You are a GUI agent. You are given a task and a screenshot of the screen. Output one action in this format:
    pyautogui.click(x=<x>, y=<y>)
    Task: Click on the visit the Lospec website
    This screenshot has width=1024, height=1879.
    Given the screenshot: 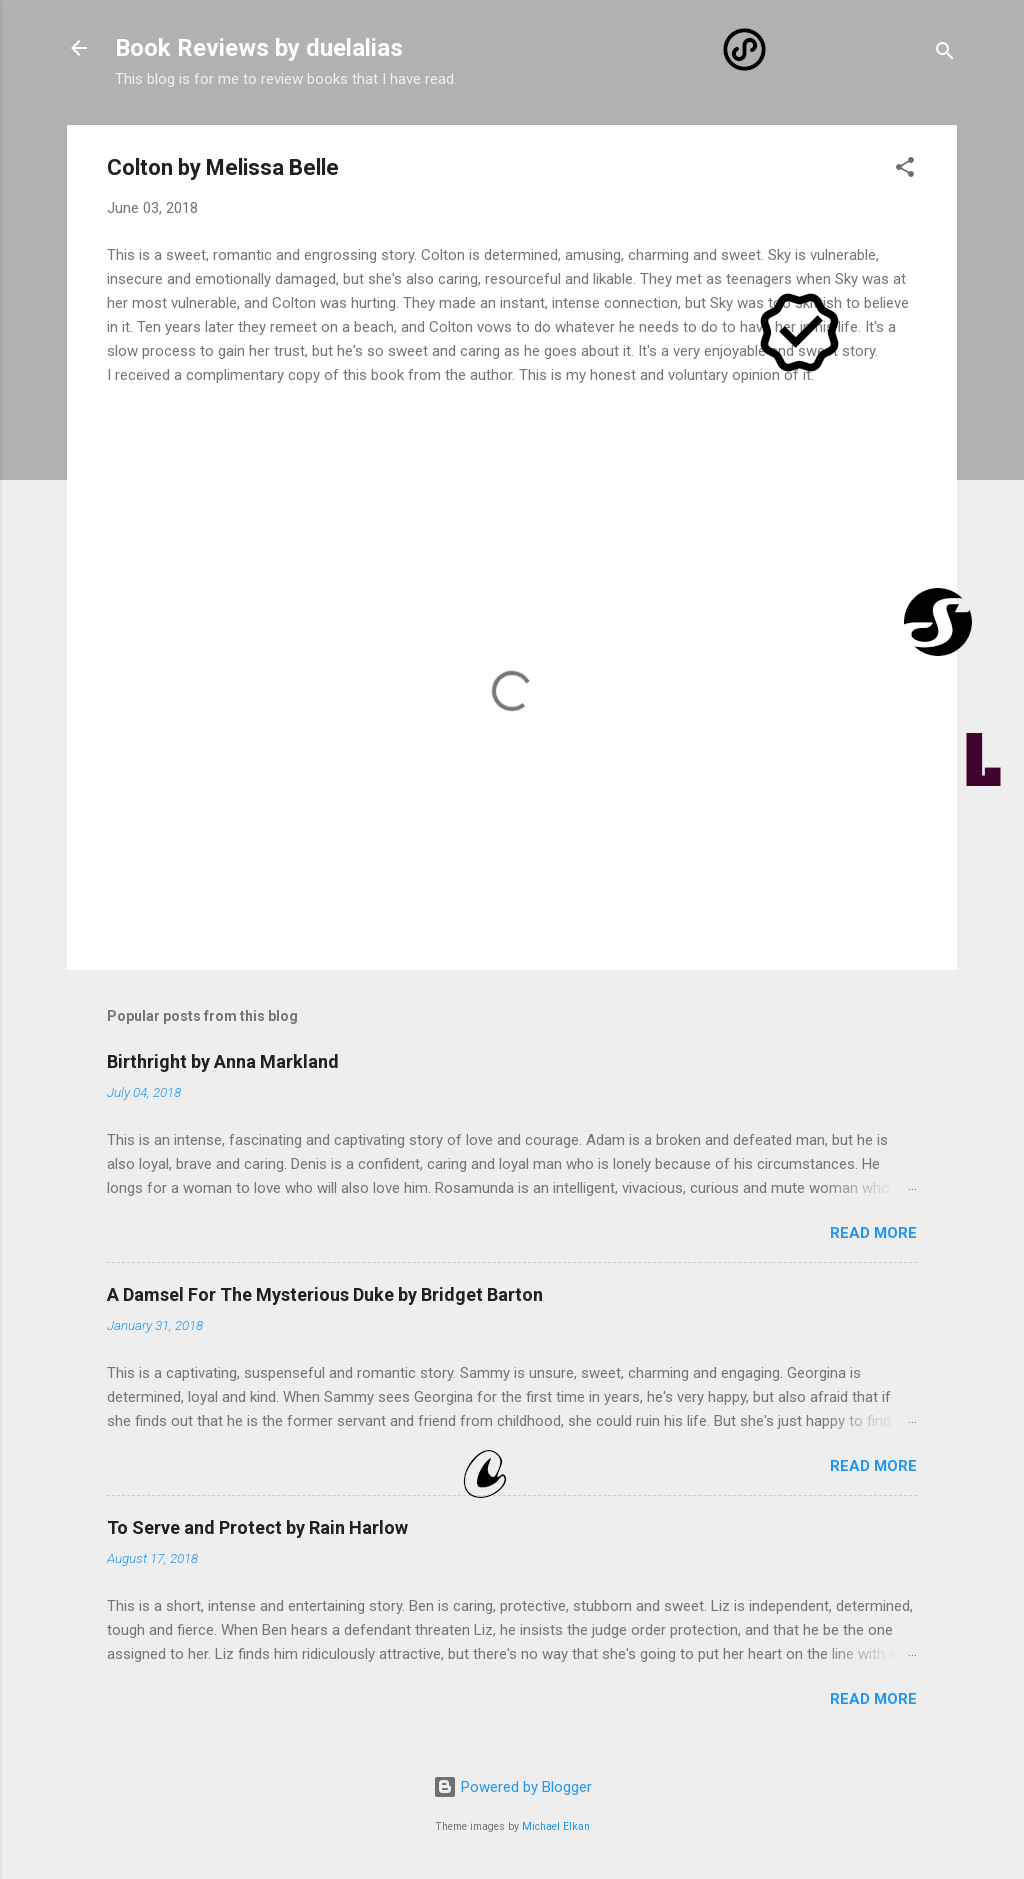 What is the action you would take?
    pyautogui.click(x=983, y=759)
    